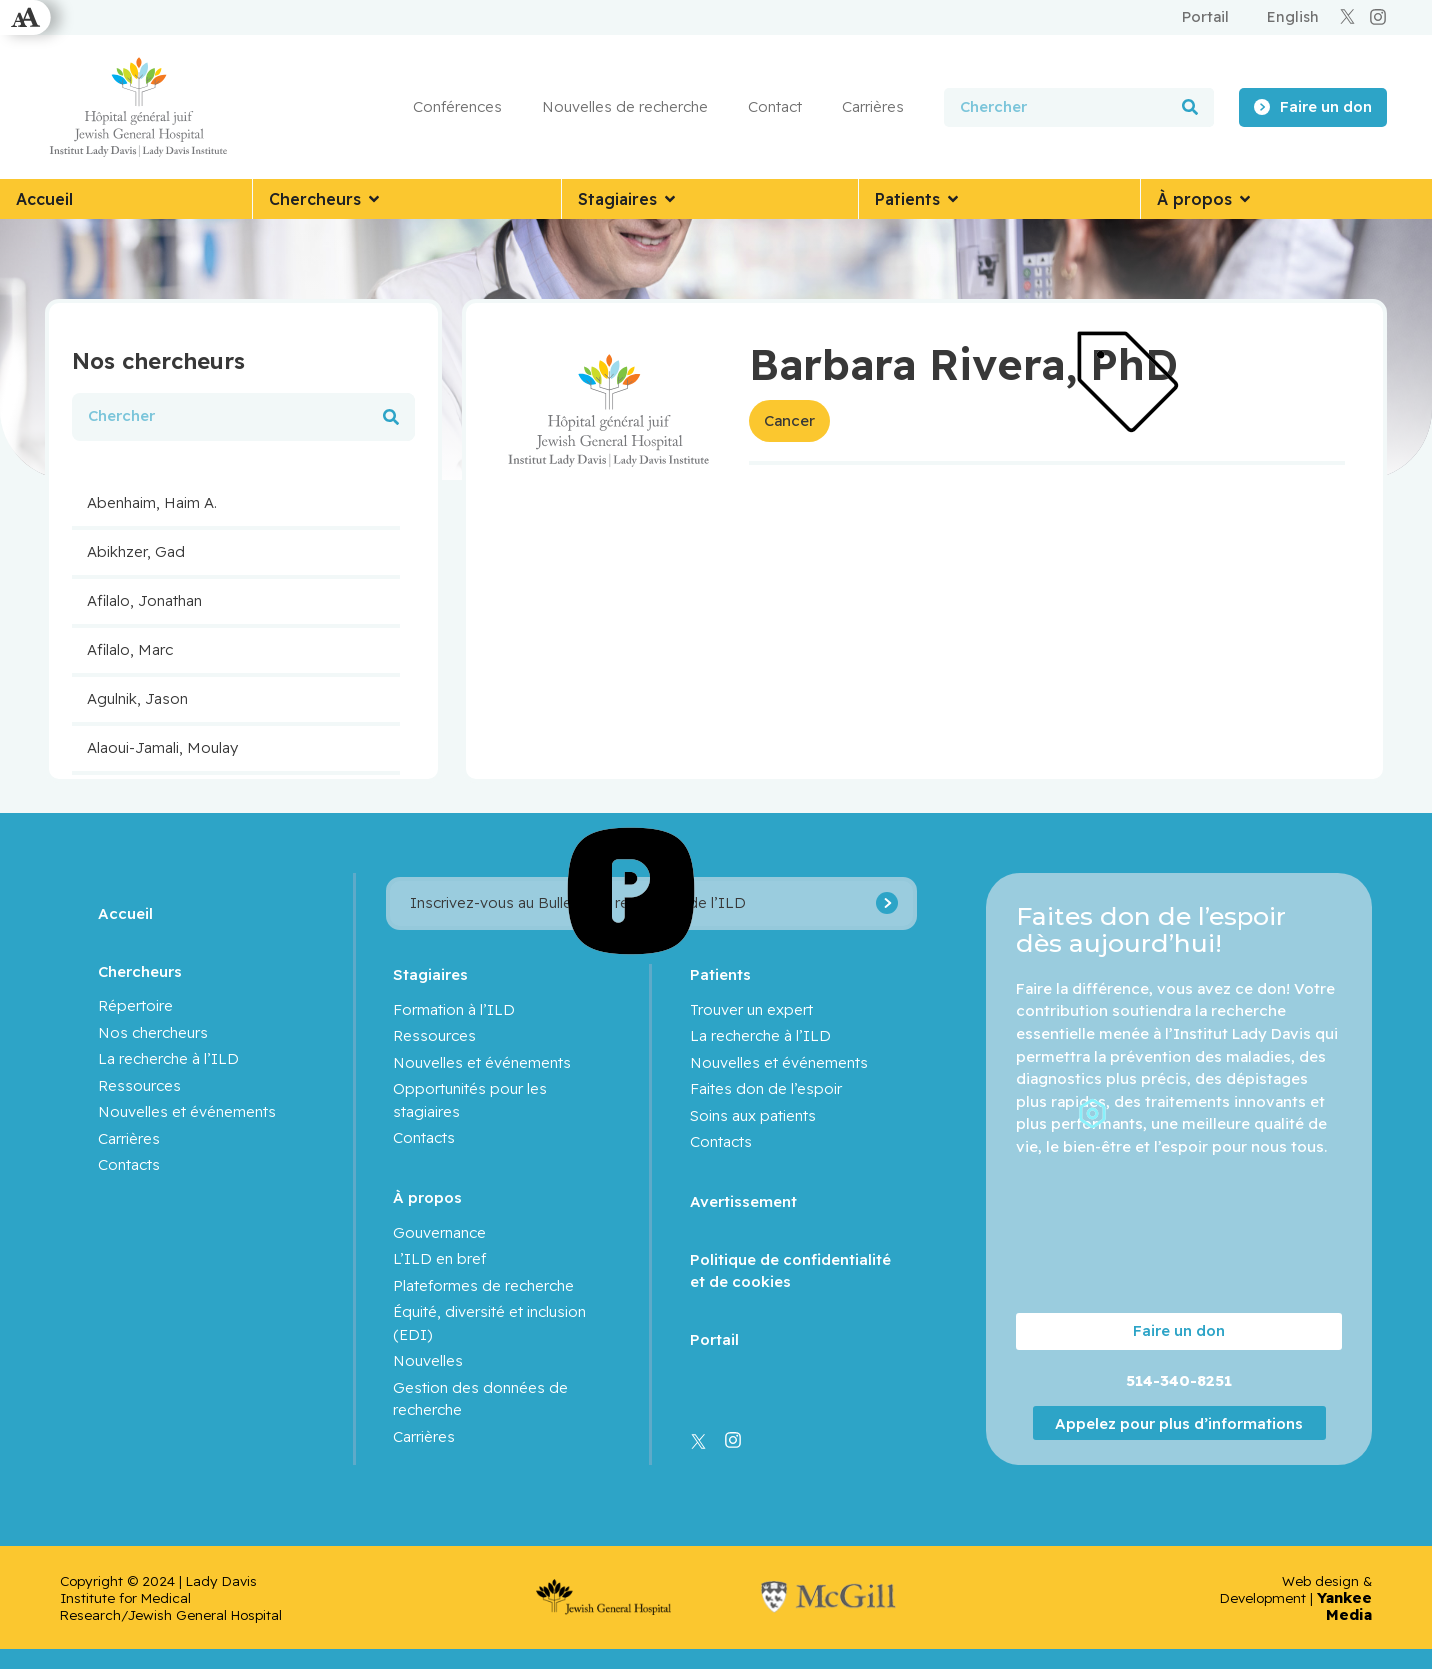  Describe the element at coordinates (631, 891) in the screenshot. I see `indicates parking availability or location` at that location.